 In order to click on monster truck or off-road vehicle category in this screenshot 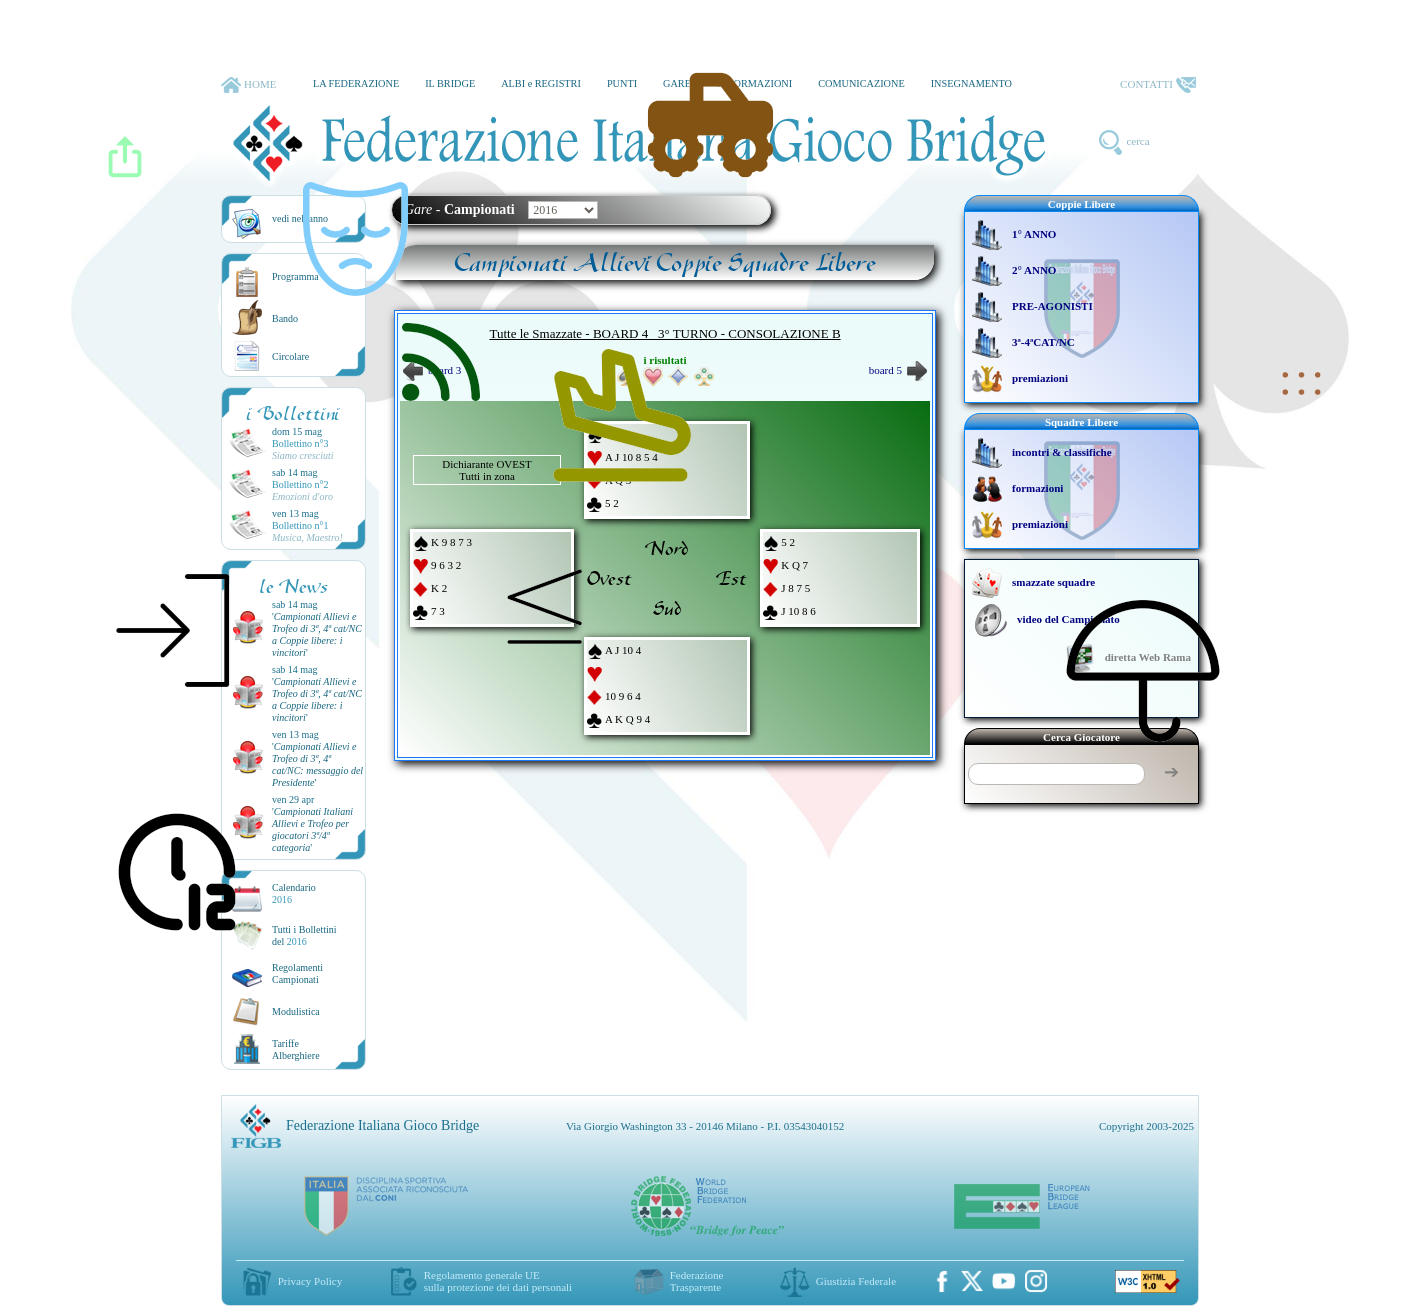, I will do `click(710, 121)`.